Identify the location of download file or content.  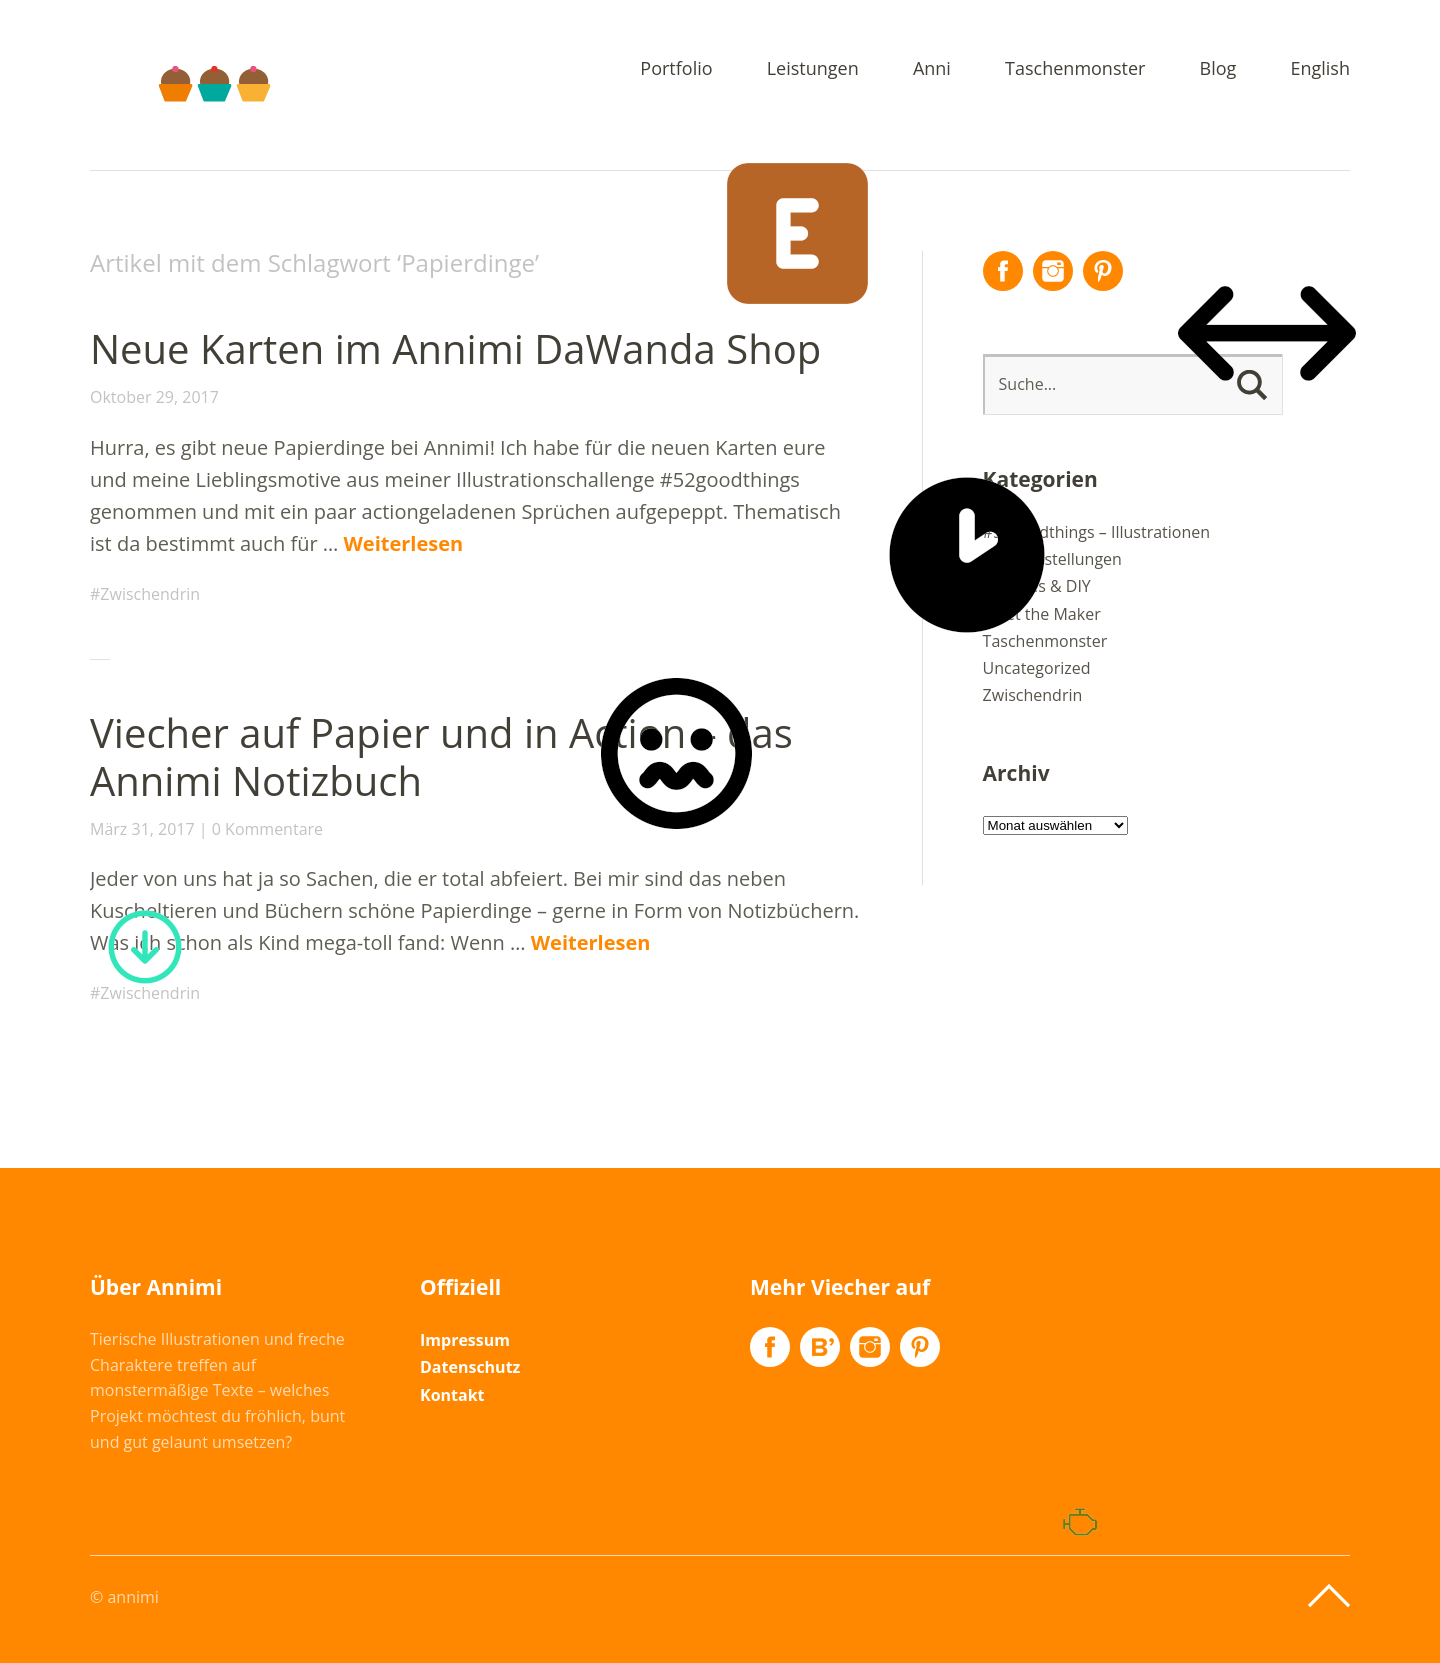
(145, 947).